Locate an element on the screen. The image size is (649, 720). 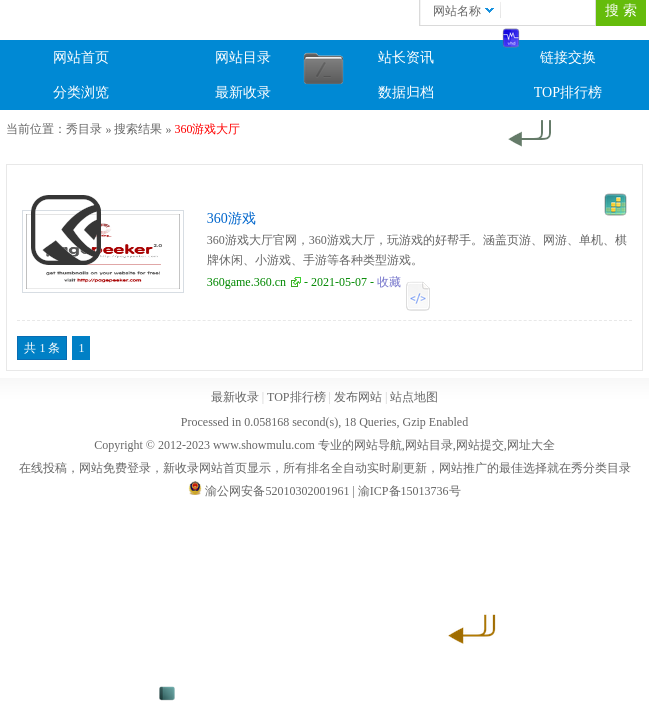
launch quadrapassel tetris-style puzzle game is located at coordinates (615, 204).